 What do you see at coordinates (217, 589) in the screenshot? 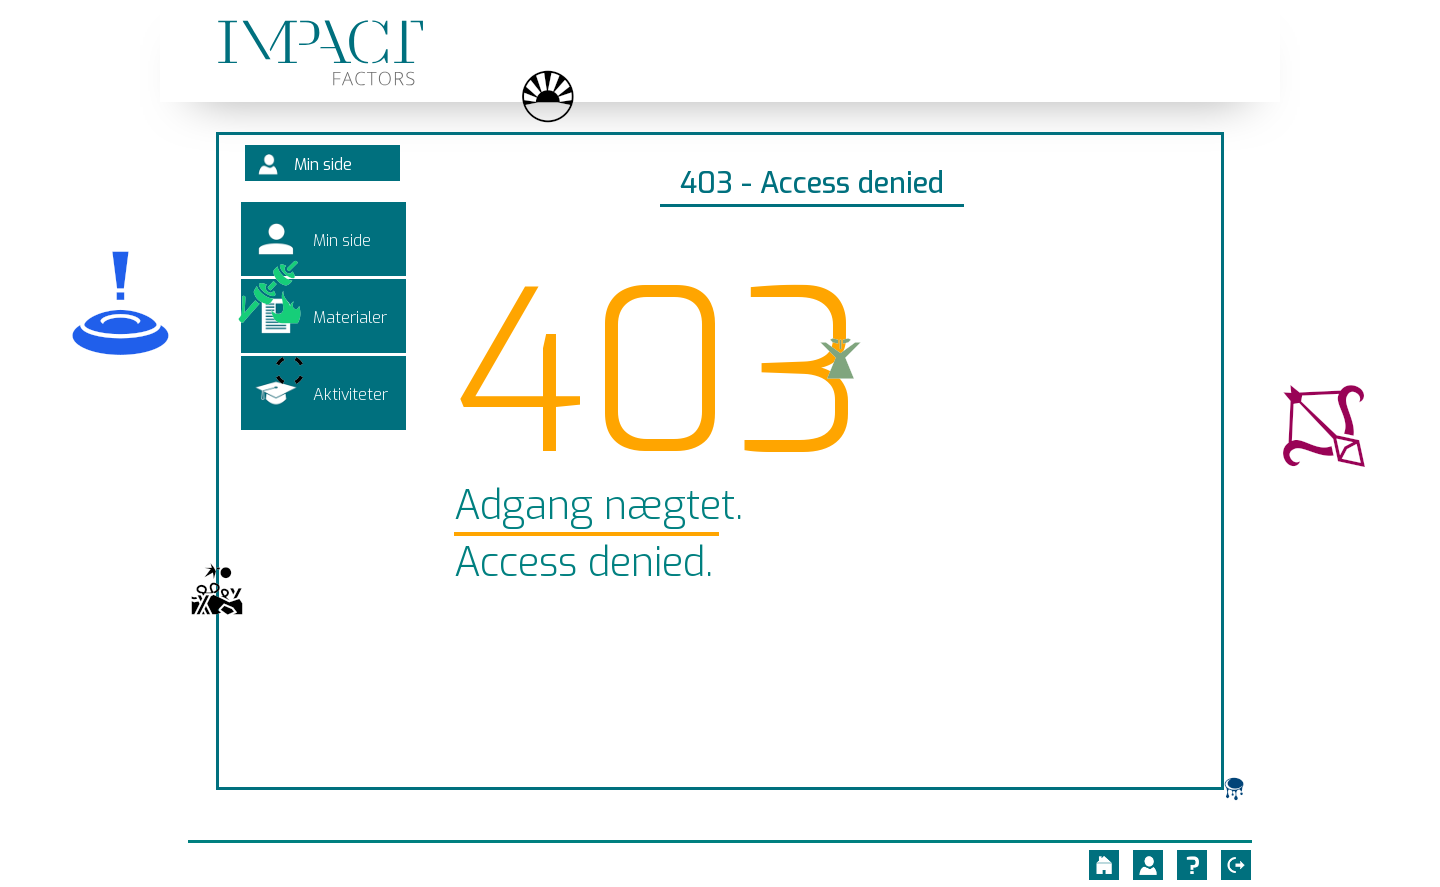
I see `indicates a blocked or restricted area` at bounding box center [217, 589].